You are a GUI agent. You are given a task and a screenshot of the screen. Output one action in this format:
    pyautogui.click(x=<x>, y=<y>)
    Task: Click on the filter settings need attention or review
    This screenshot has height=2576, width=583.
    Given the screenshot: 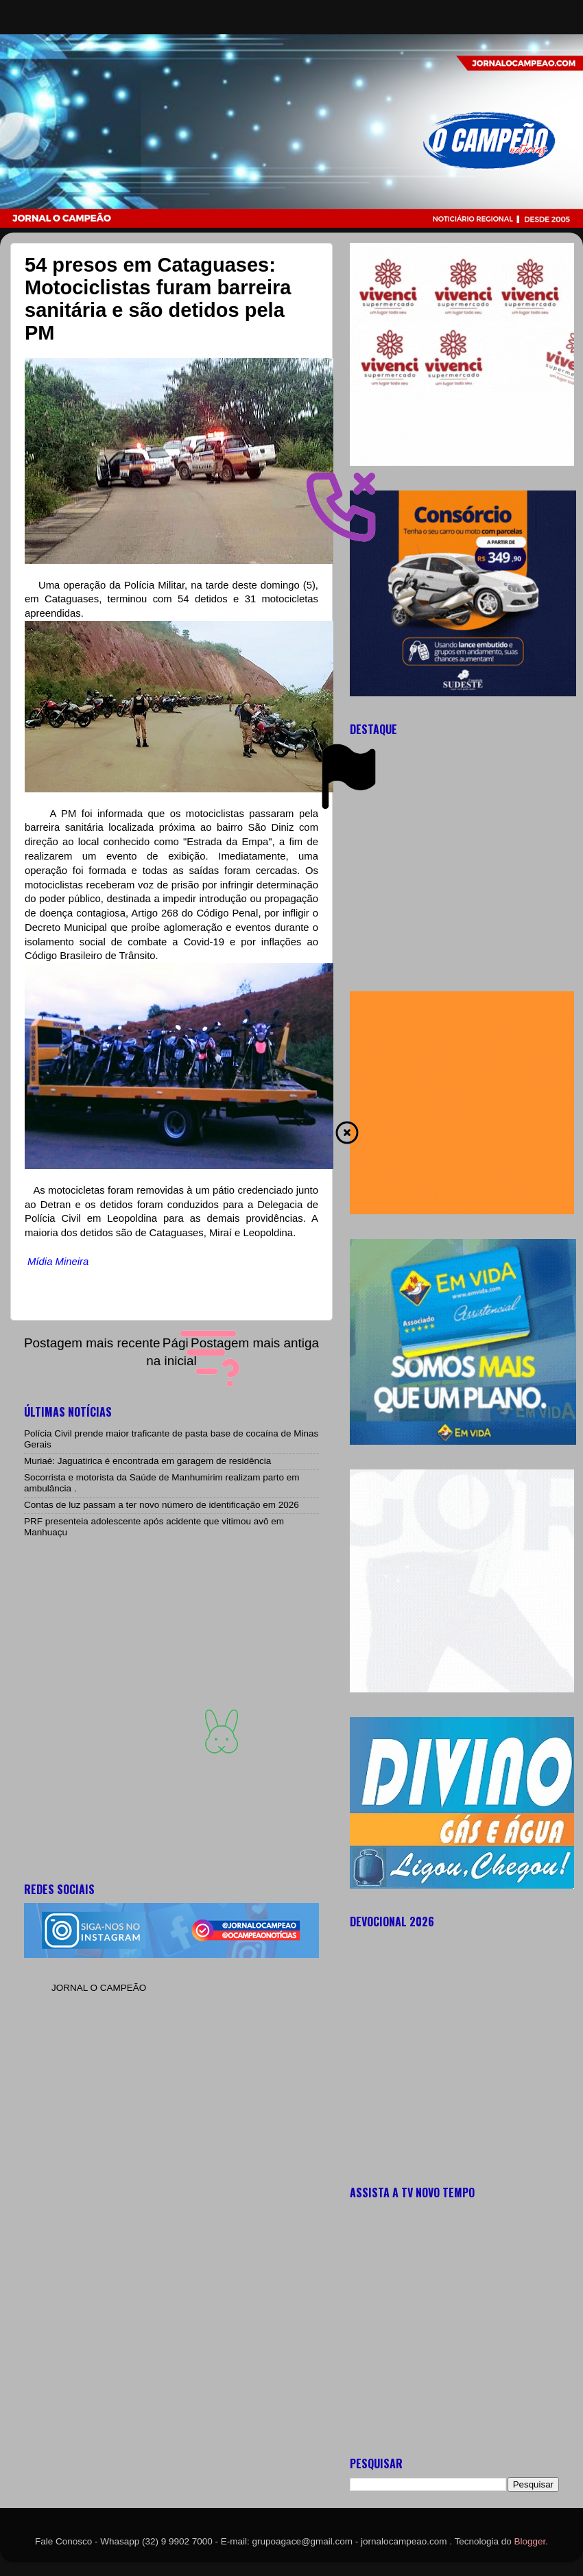 What is the action you would take?
    pyautogui.click(x=208, y=1352)
    